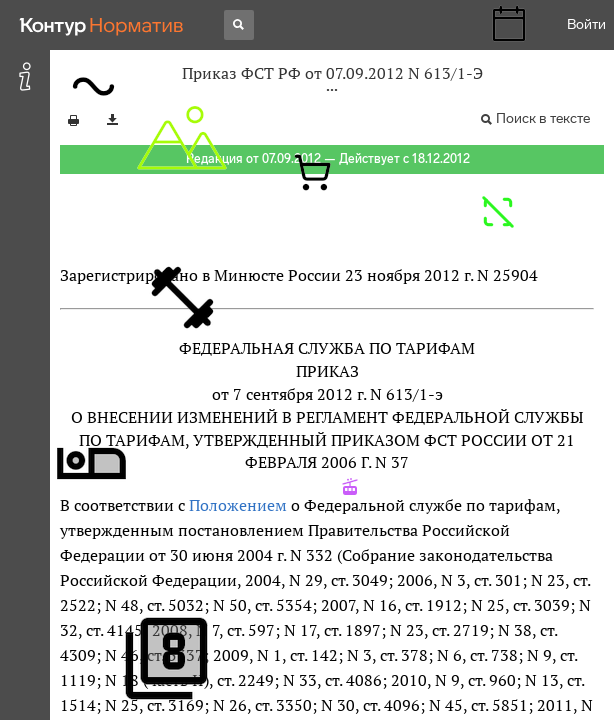 The width and height of the screenshot is (614, 720). Describe the element at coordinates (182, 142) in the screenshot. I see `view landscape or nature photos` at that location.